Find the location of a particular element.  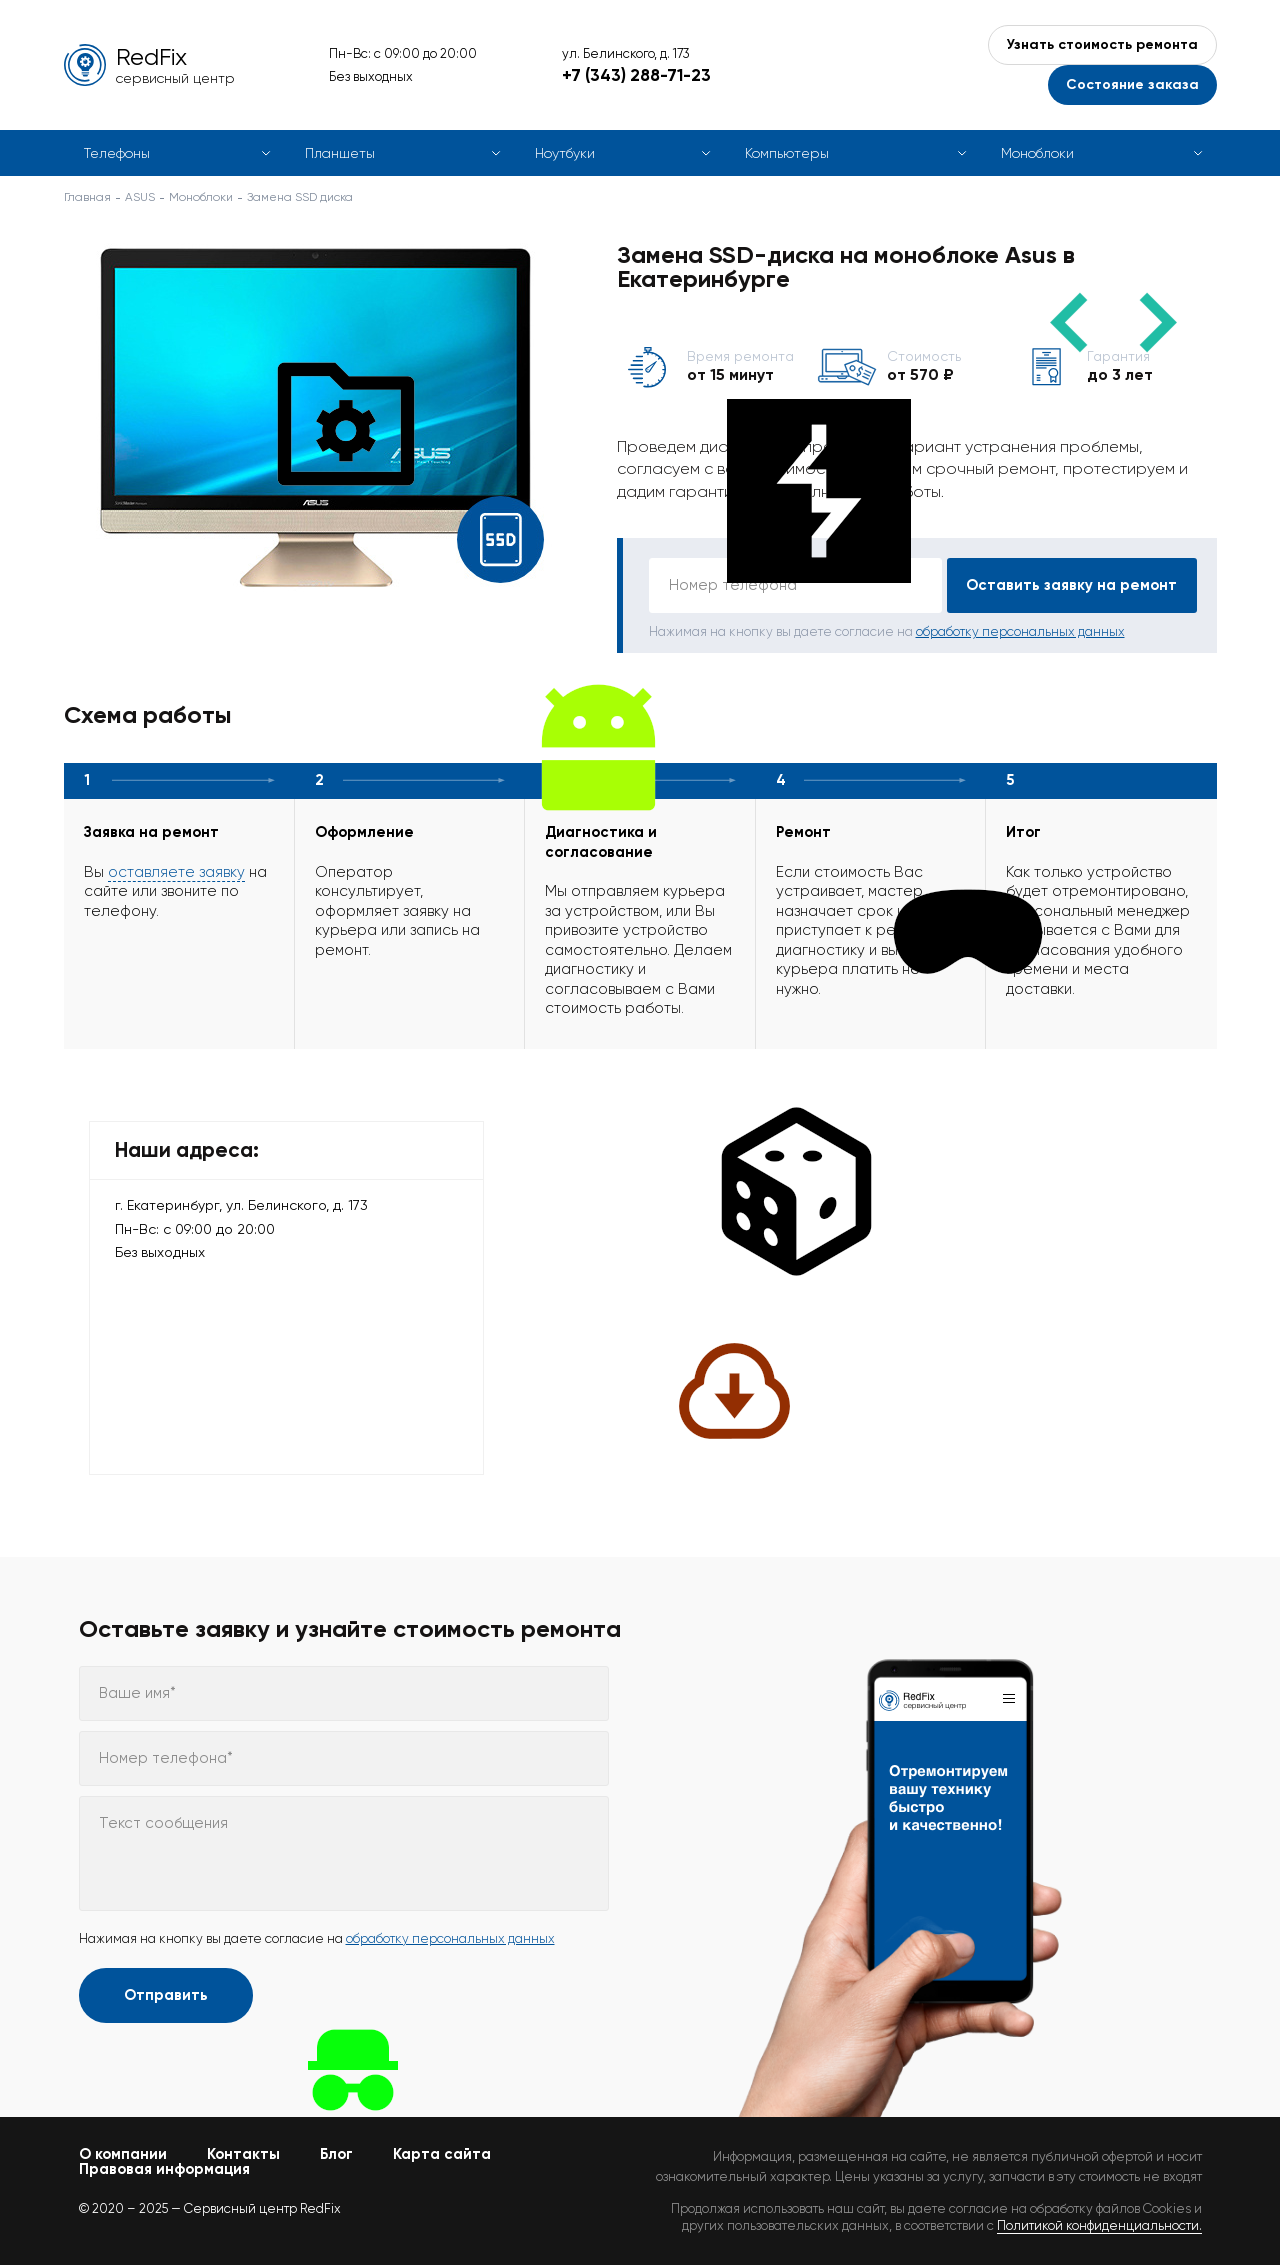

access virtual reality or immersive mode is located at coordinates (968, 930).